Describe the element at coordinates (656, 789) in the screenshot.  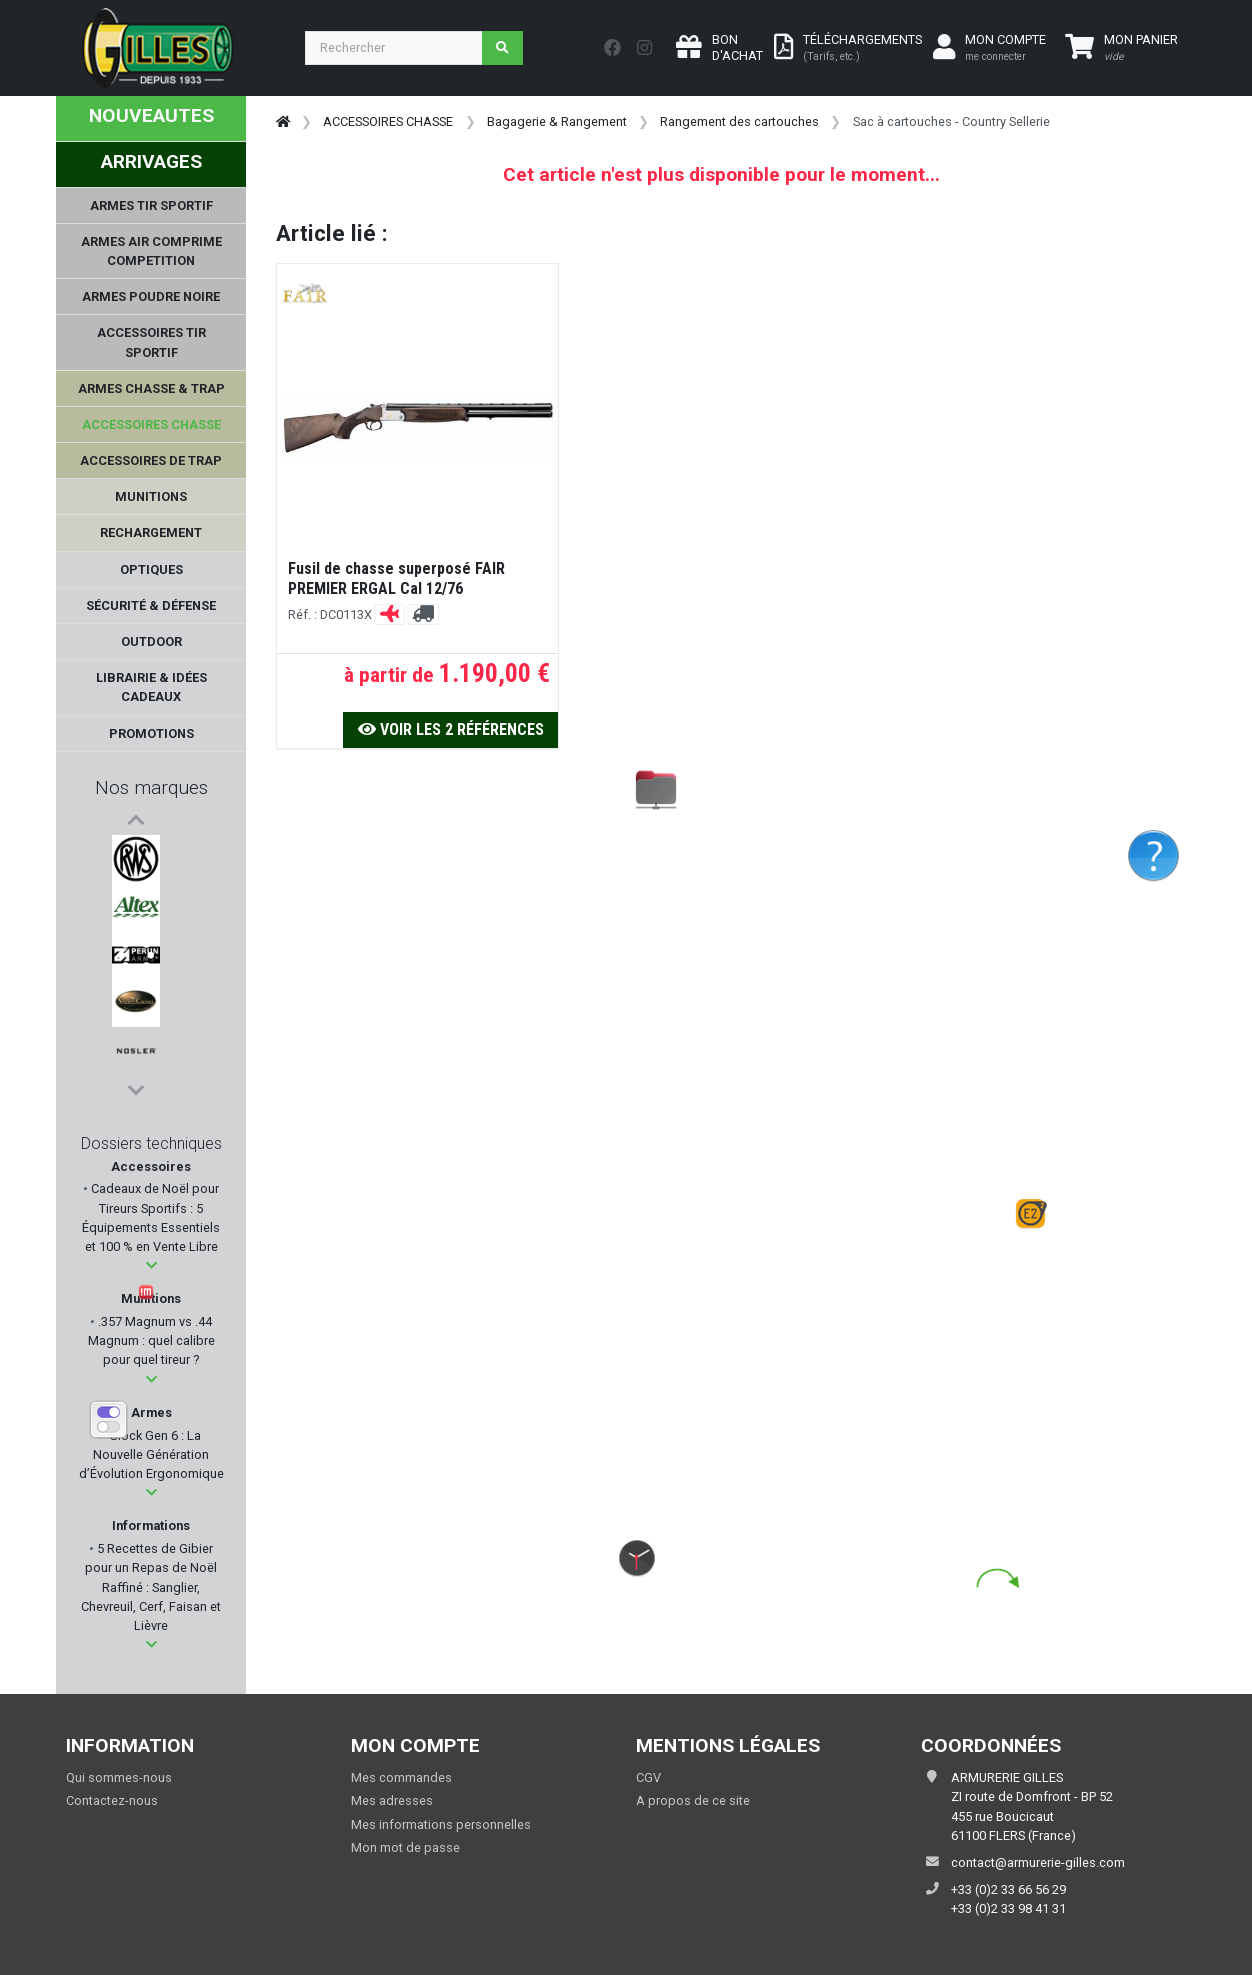
I see `access files stored on a remote server` at that location.